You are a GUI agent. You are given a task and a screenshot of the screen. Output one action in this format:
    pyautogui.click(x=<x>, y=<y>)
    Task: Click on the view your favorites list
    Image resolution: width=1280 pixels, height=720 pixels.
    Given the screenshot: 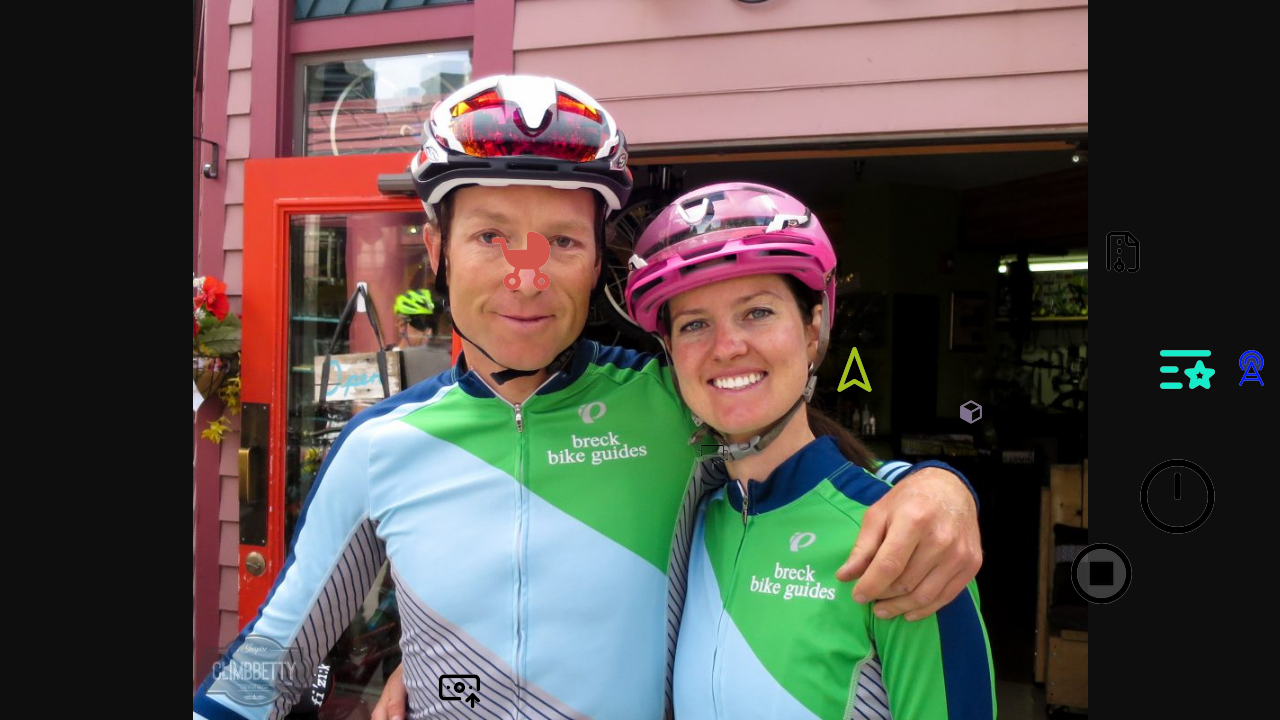 What is the action you would take?
    pyautogui.click(x=1185, y=369)
    